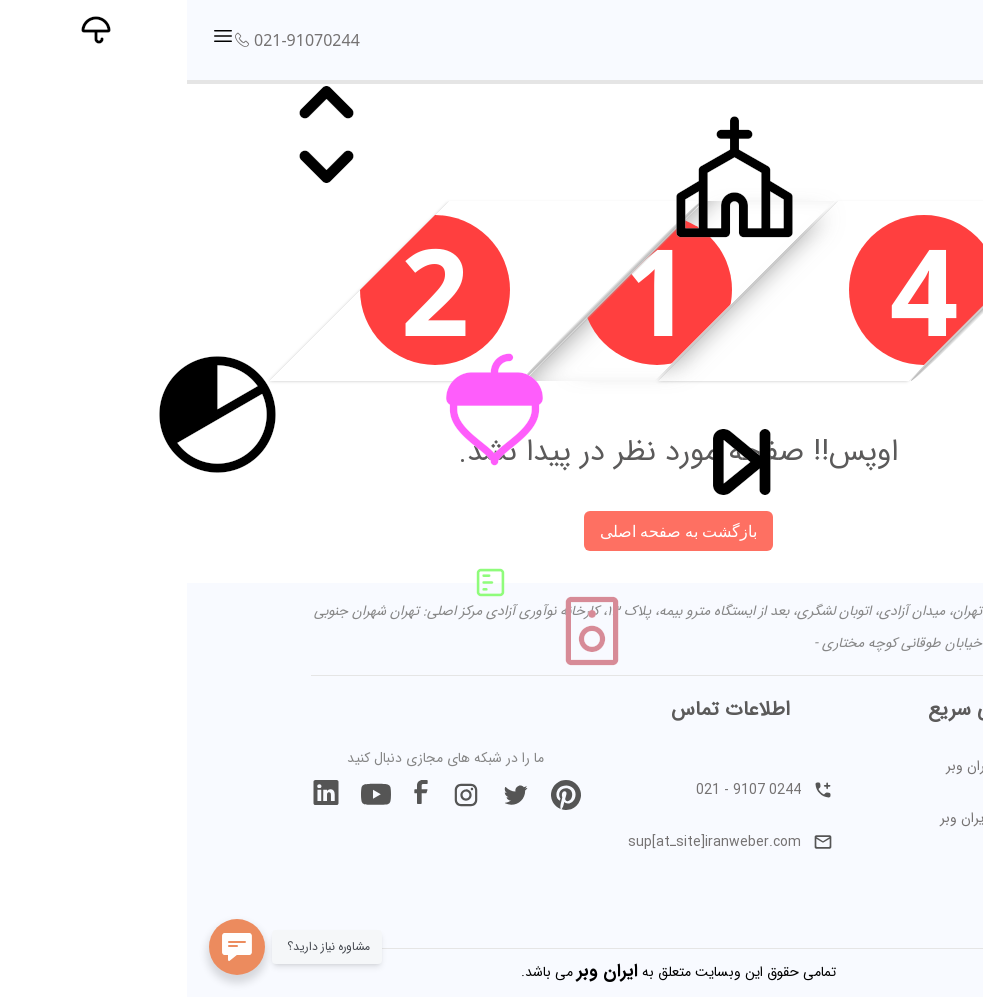 The height and width of the screenshot is (997, 983). Describe the element at coordinates (217, 414) in the screenshot. I see `view analytics or statistics breakdown` at that location.